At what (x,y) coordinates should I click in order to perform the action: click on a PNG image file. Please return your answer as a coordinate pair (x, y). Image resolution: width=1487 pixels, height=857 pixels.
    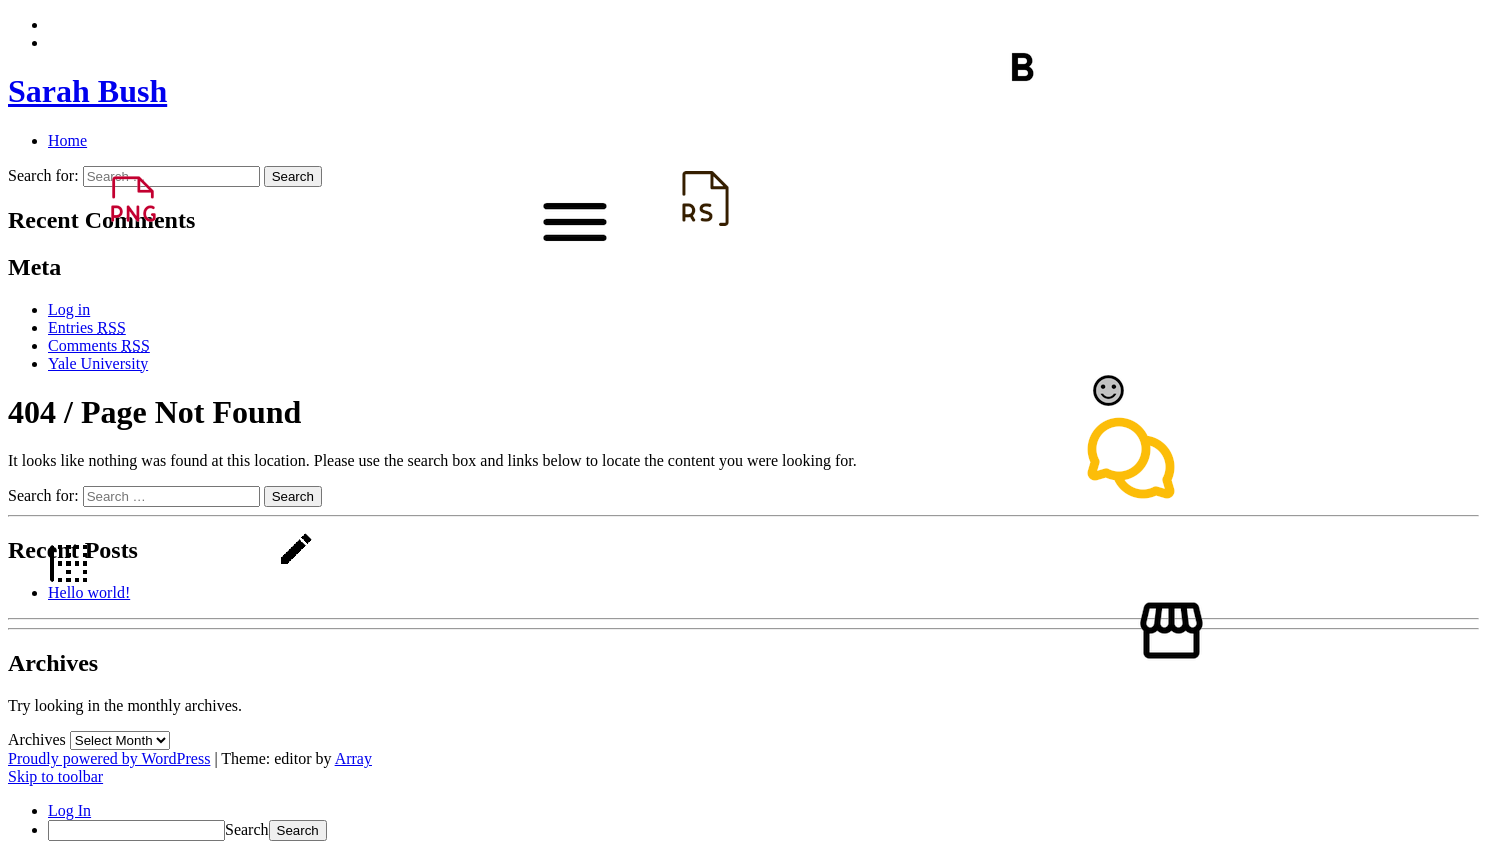
    Looking at the image, I should click on (133, 201).